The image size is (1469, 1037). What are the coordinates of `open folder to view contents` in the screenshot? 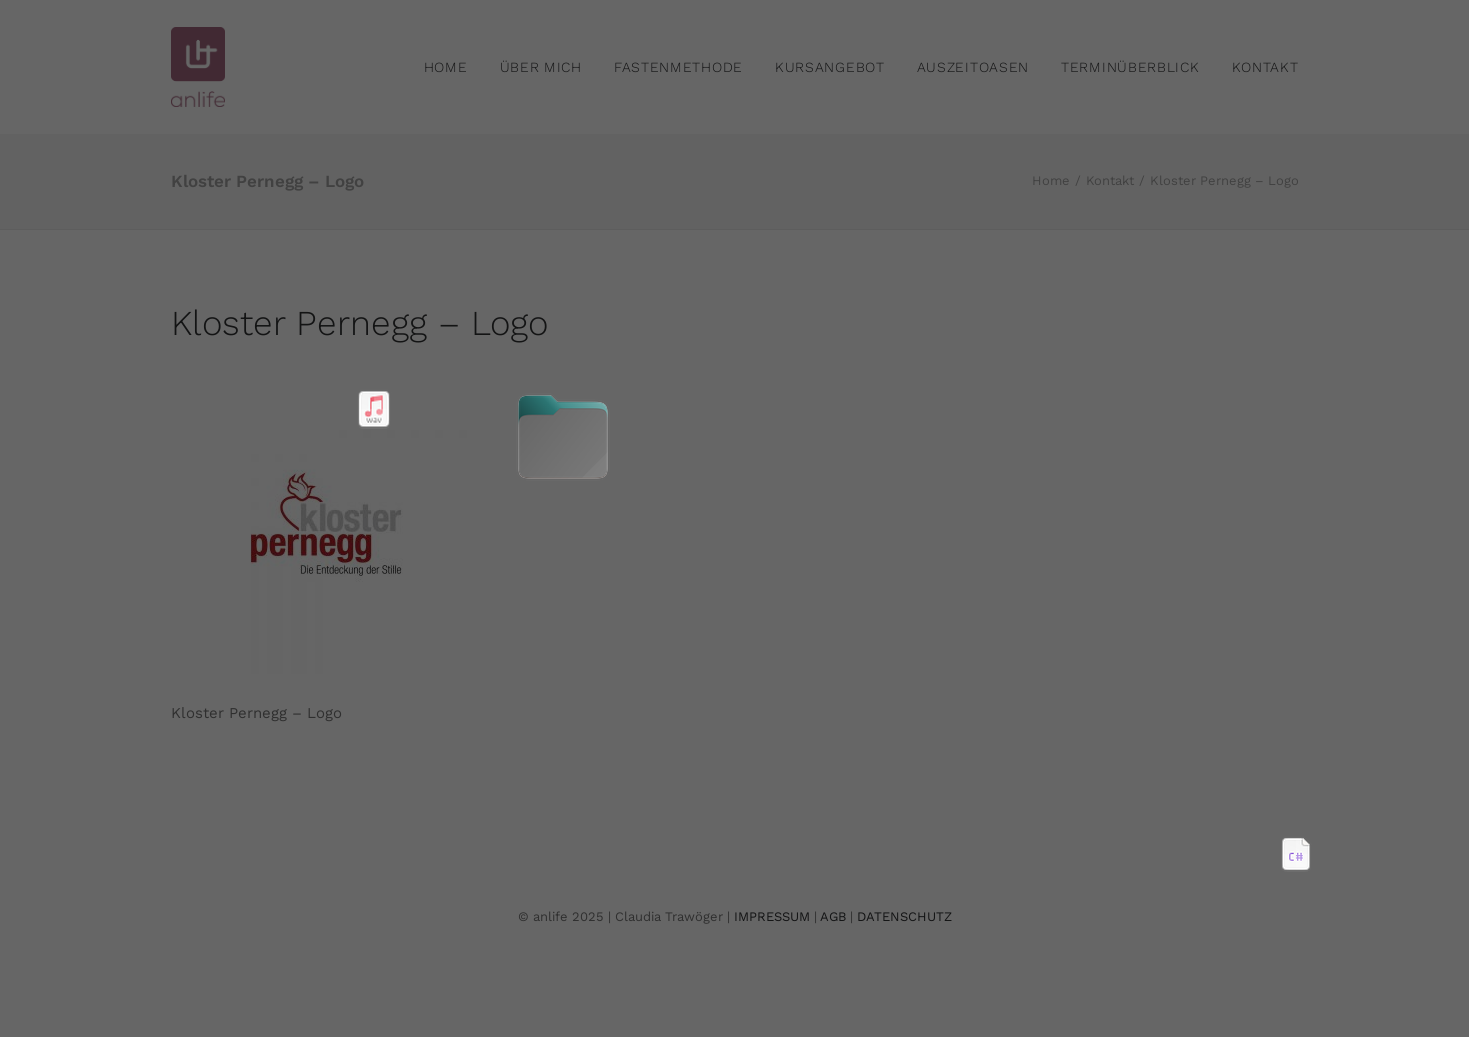 It's located at (563, 437).